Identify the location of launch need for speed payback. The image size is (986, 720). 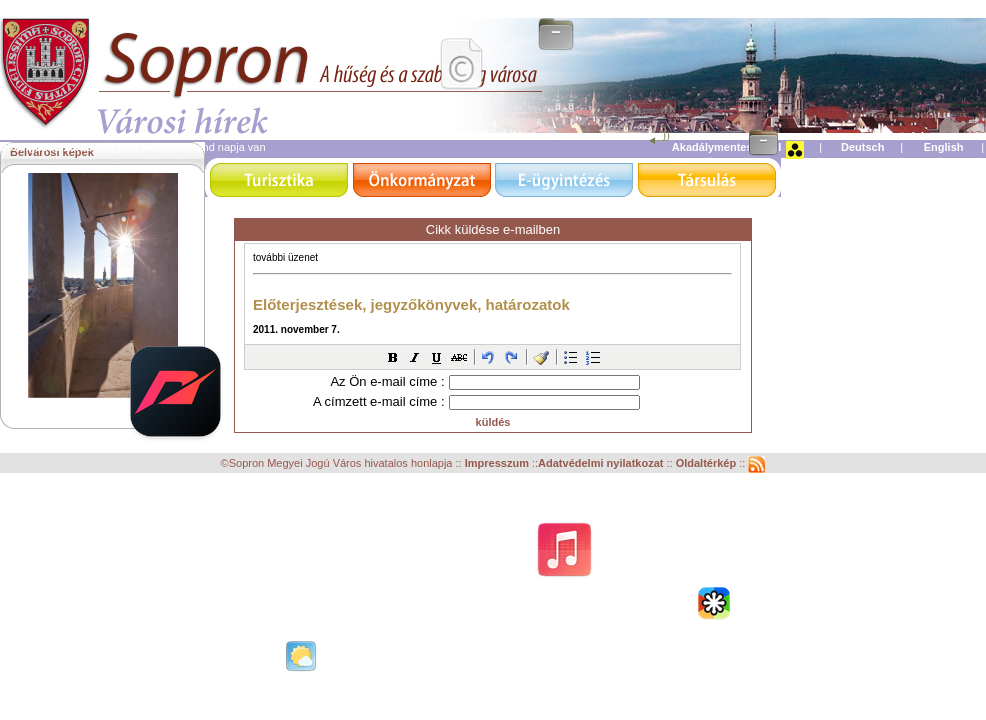
(175, 391).